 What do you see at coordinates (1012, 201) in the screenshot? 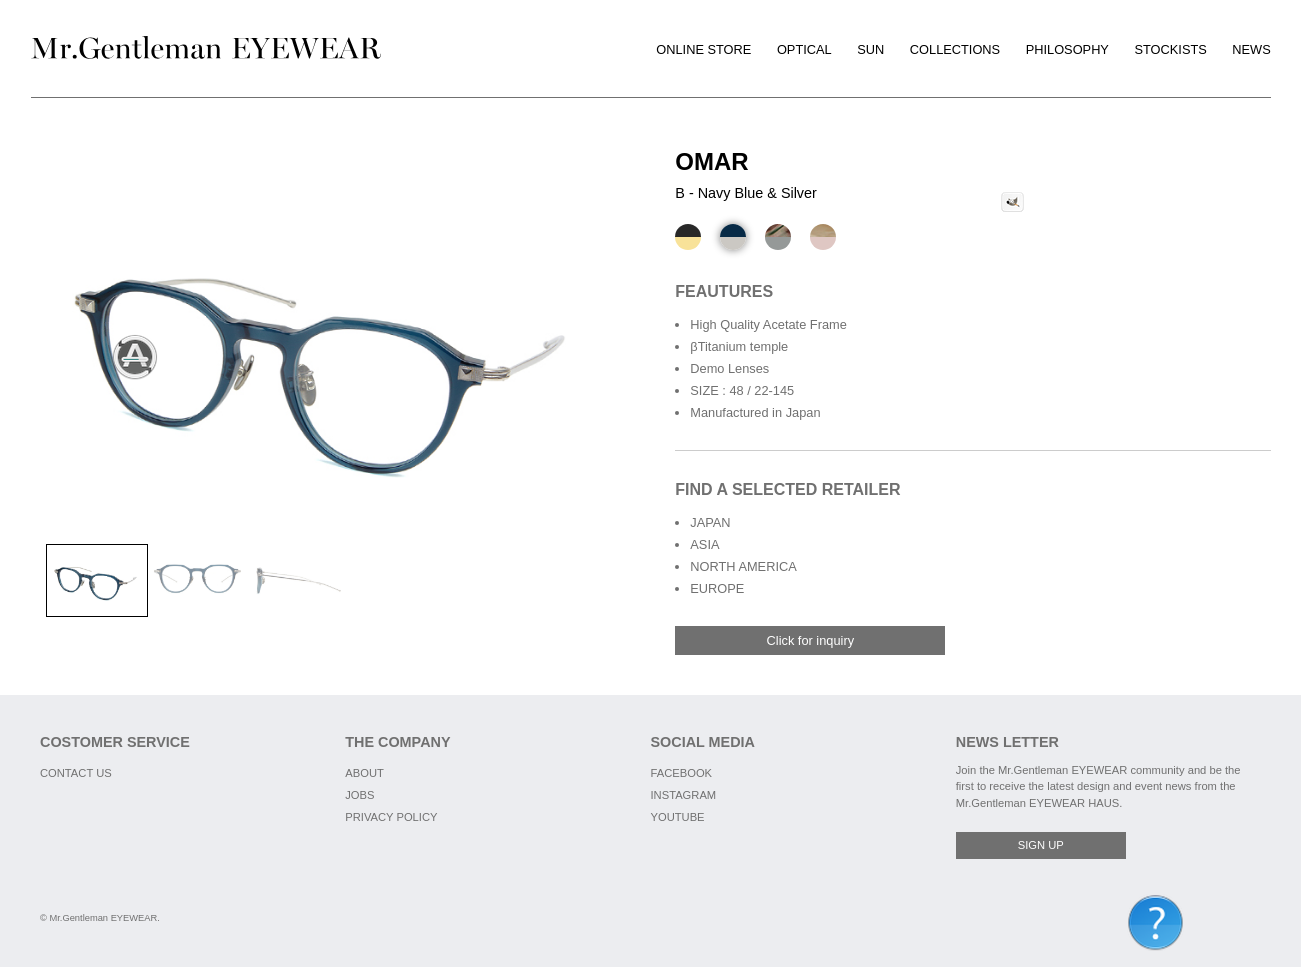
I see `open a GIMP project file` at bounding box center [1012, 201].